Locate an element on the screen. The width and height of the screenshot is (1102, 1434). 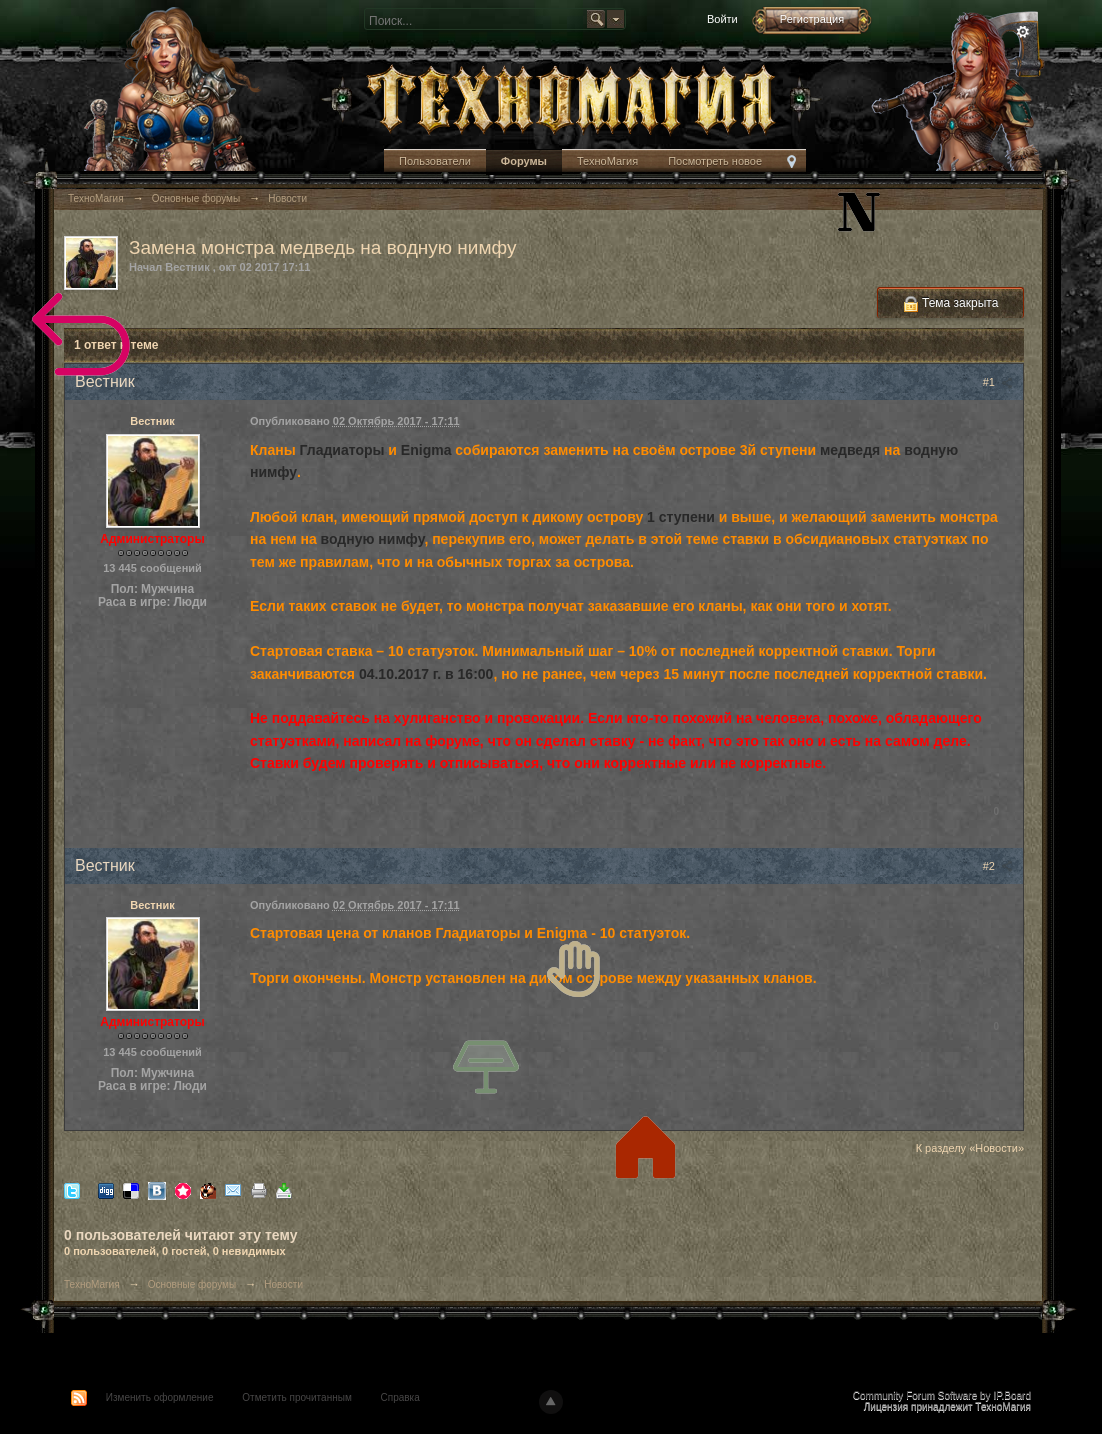
undo last action is located at coordinates (81, 338).